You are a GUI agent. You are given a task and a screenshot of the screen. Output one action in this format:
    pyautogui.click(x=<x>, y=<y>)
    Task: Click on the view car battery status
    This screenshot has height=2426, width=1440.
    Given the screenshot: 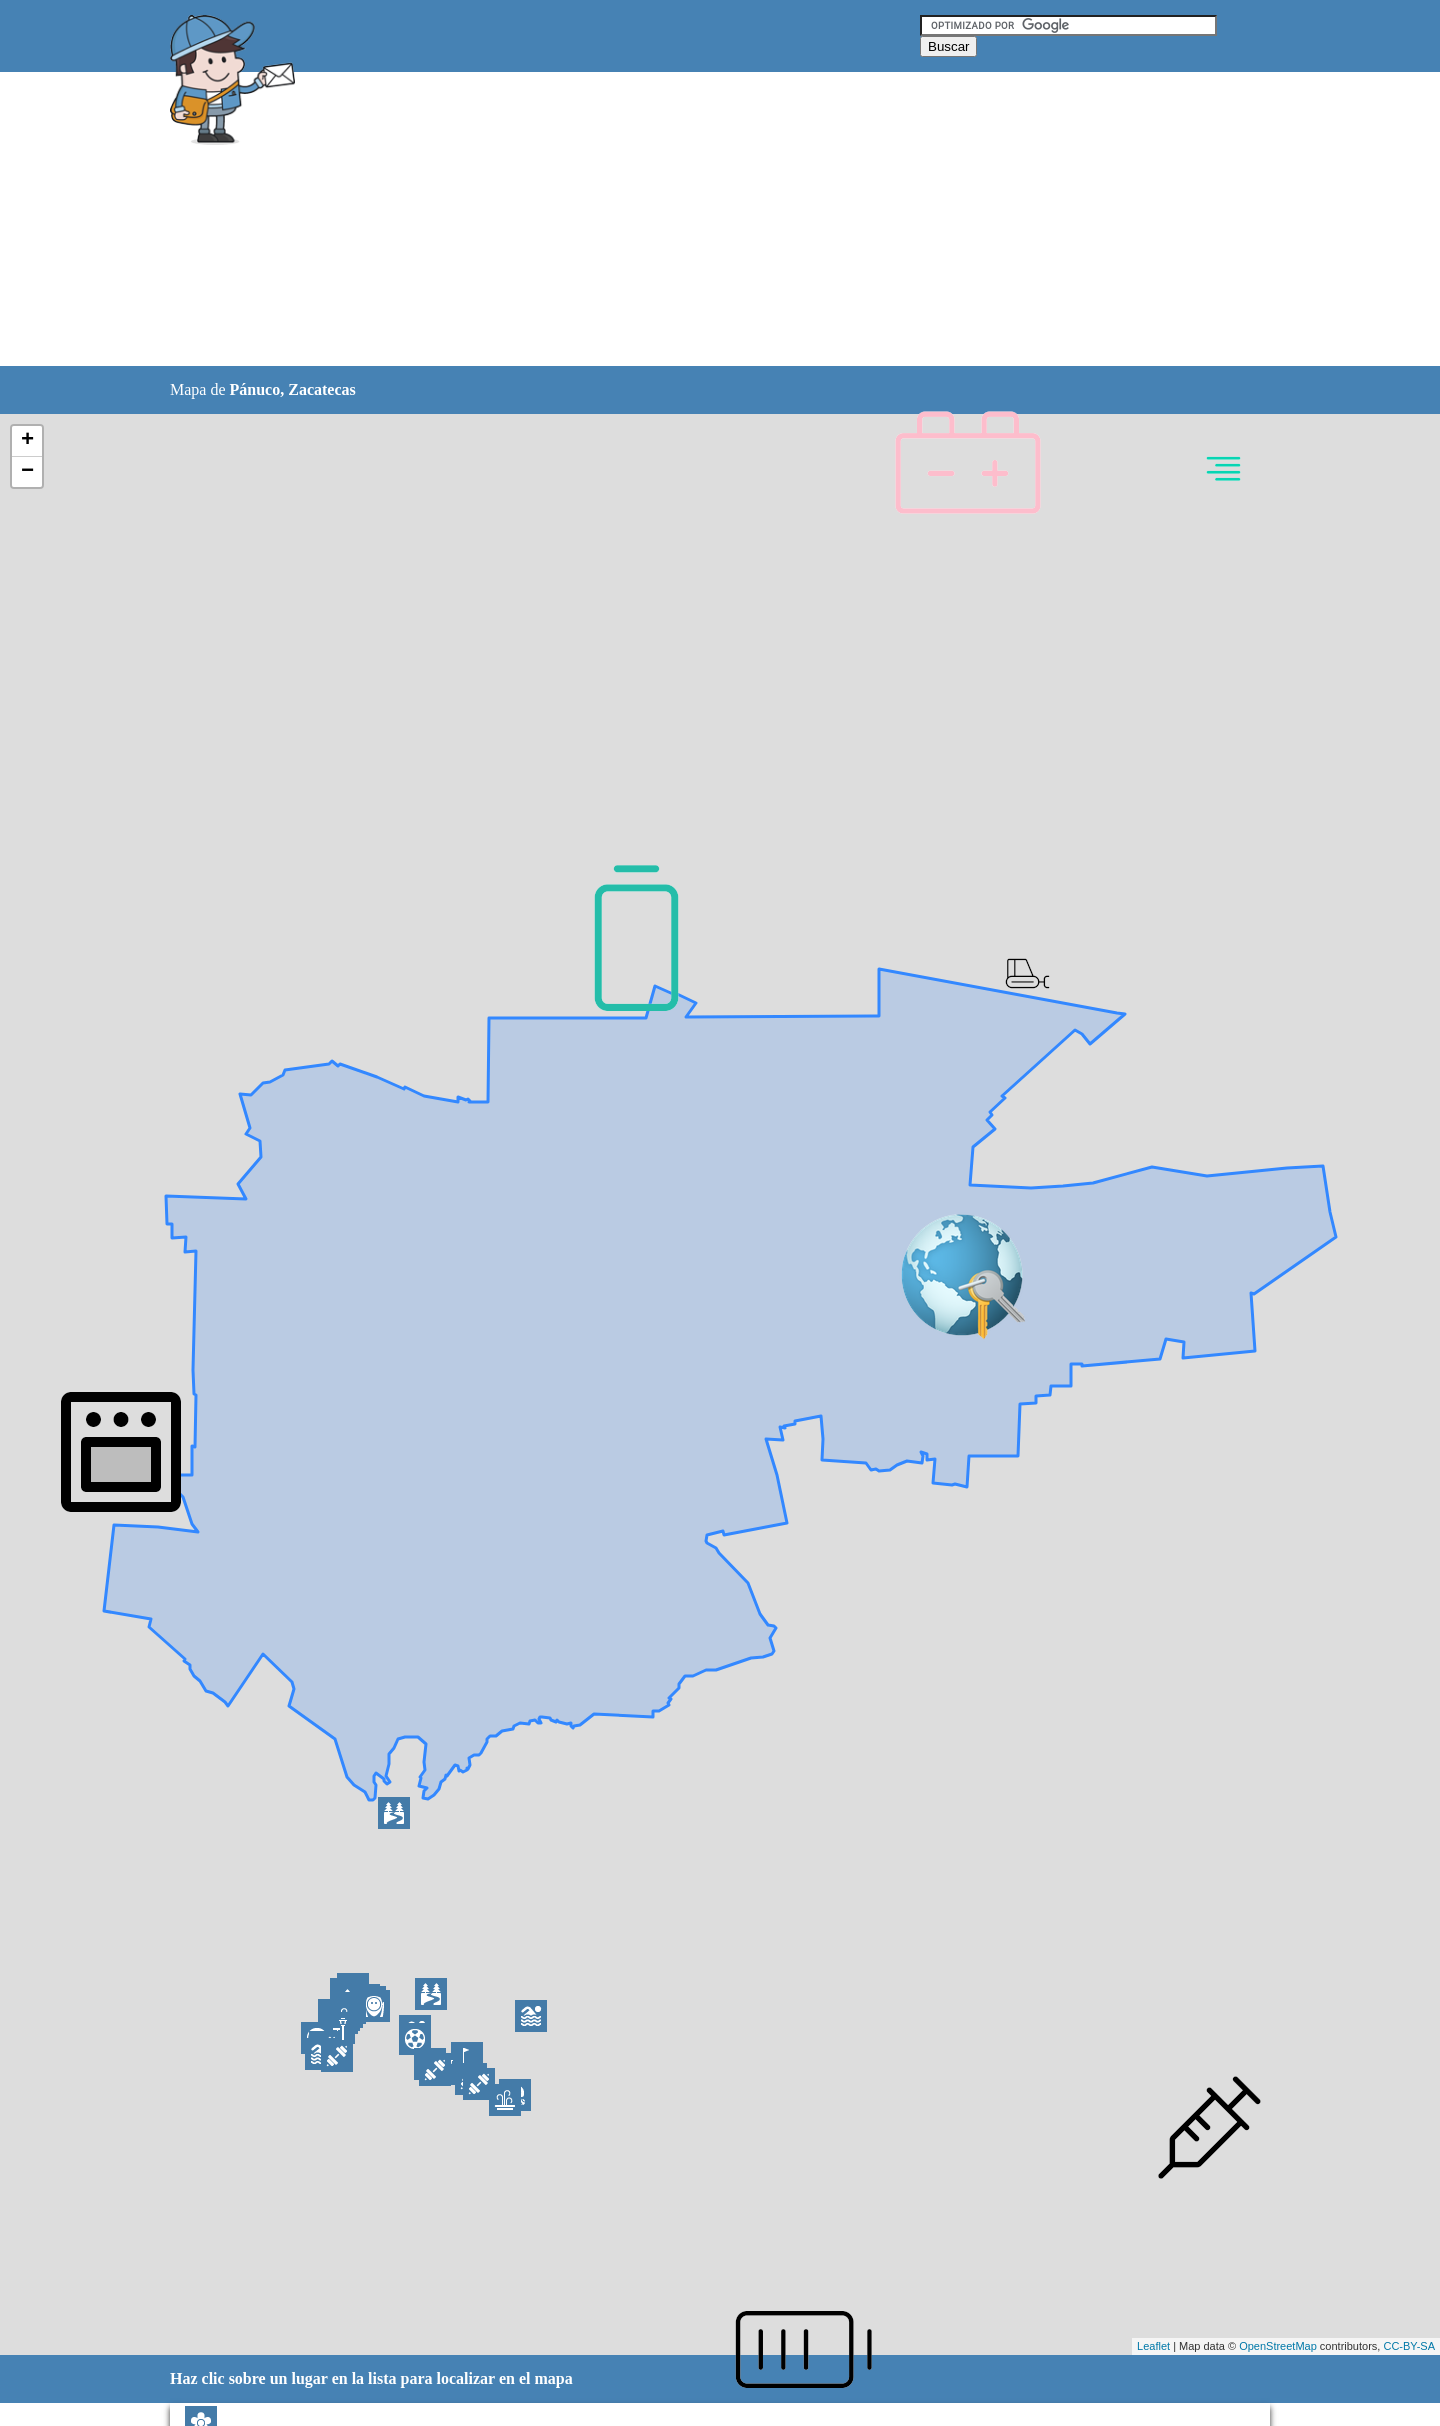 What is the action you would take?
    pyautogui.click(x=968, y=468)
    